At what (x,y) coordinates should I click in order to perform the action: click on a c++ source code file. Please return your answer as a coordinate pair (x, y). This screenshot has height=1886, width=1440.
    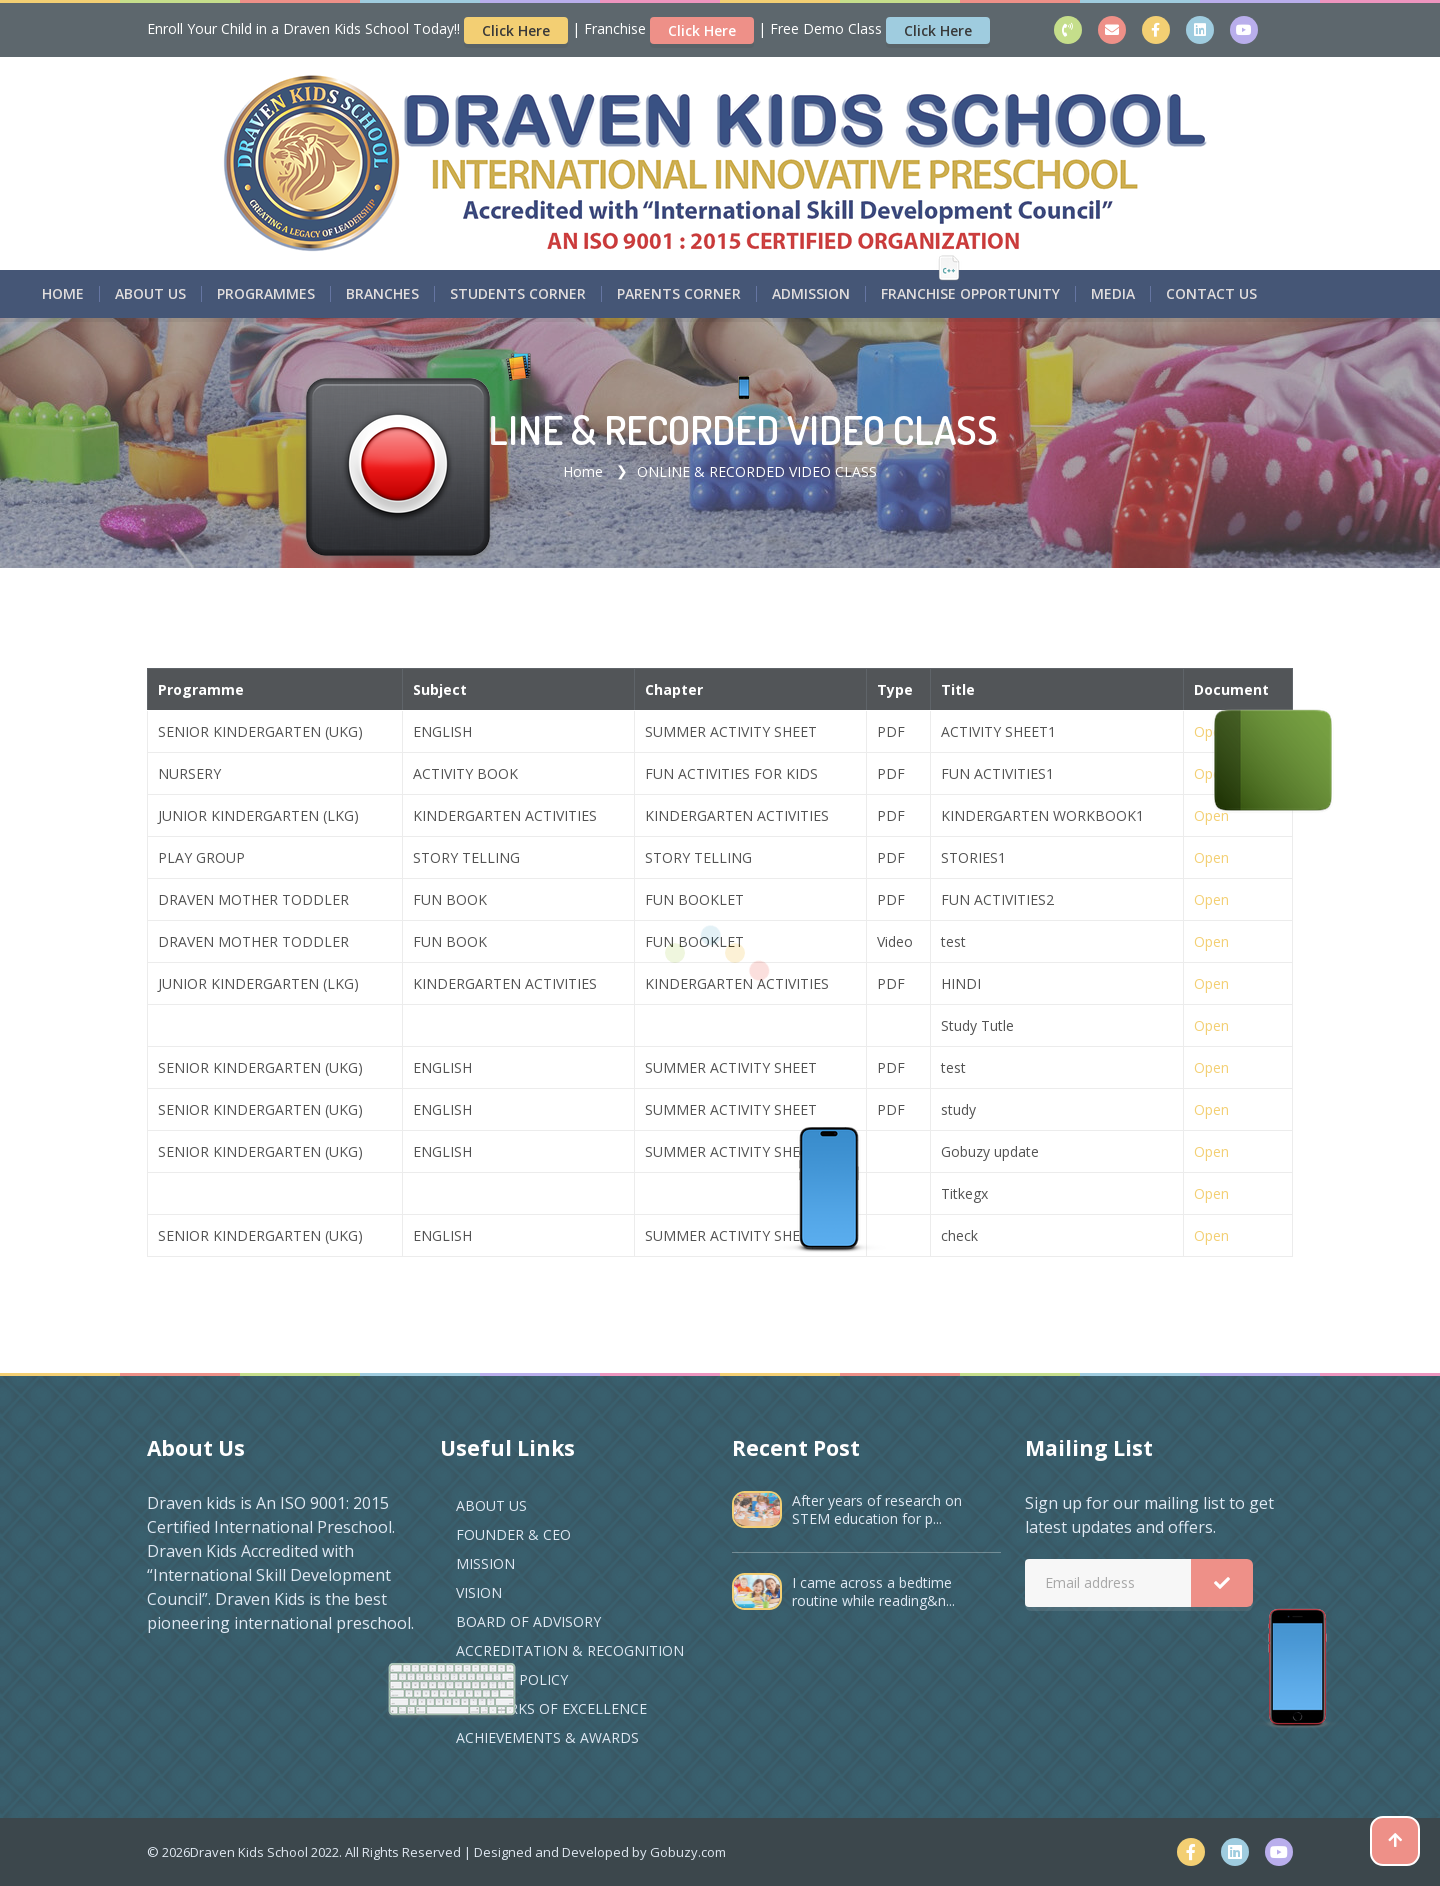
    Looking at the image, I should click on (949, 268).